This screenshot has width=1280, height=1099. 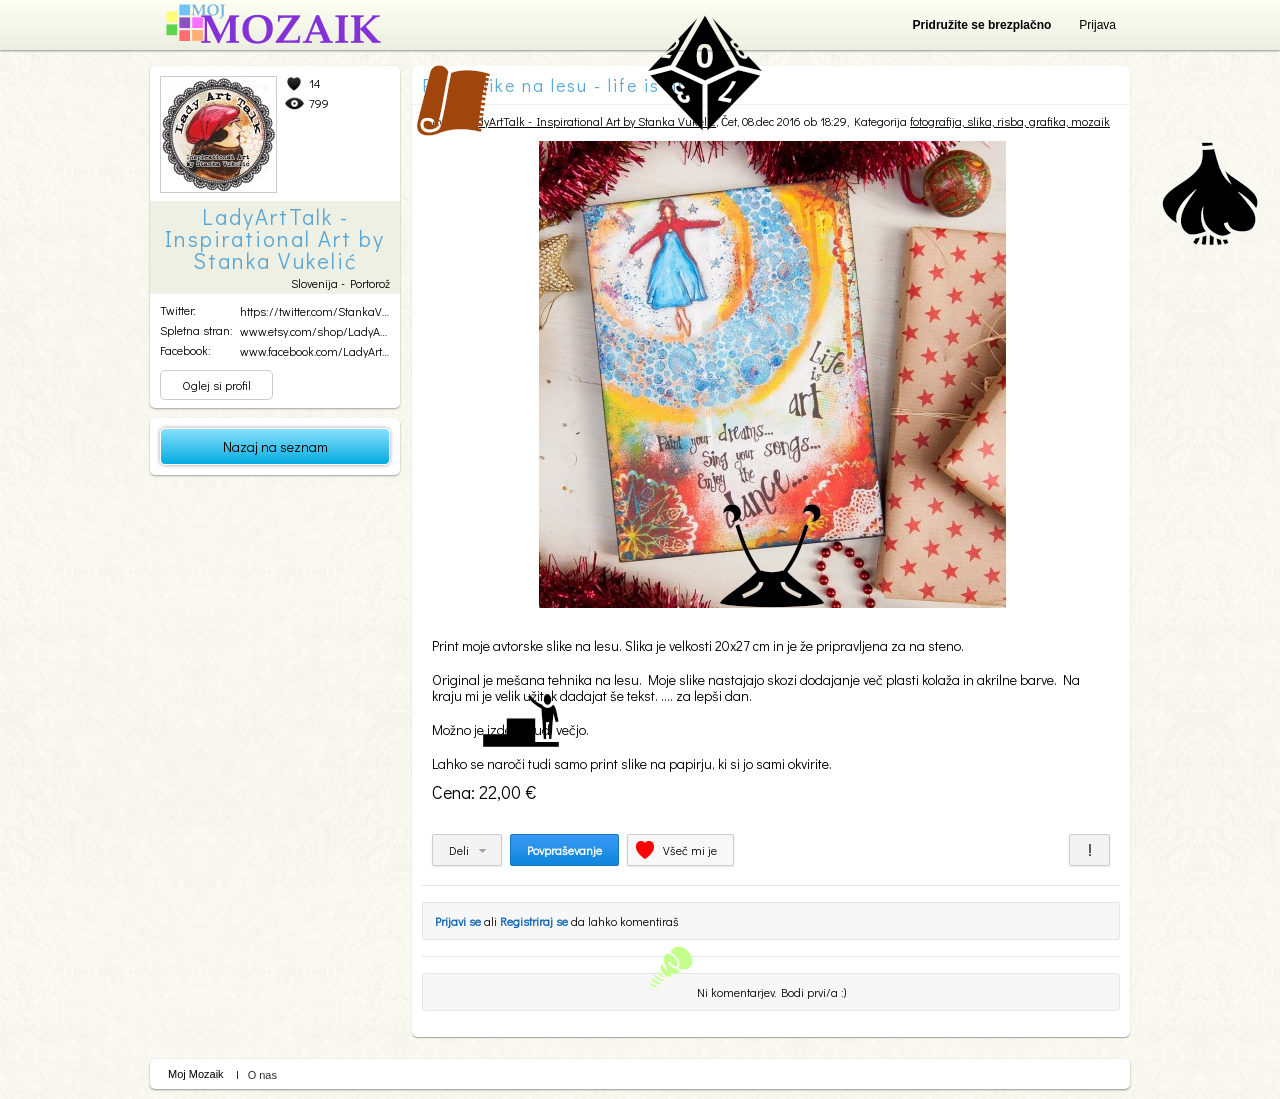 What do you see at coordinates (521, 709) in the screenshot?
I see `indicates third place ranking or bronze medal status` at bounding box center [521, 709].